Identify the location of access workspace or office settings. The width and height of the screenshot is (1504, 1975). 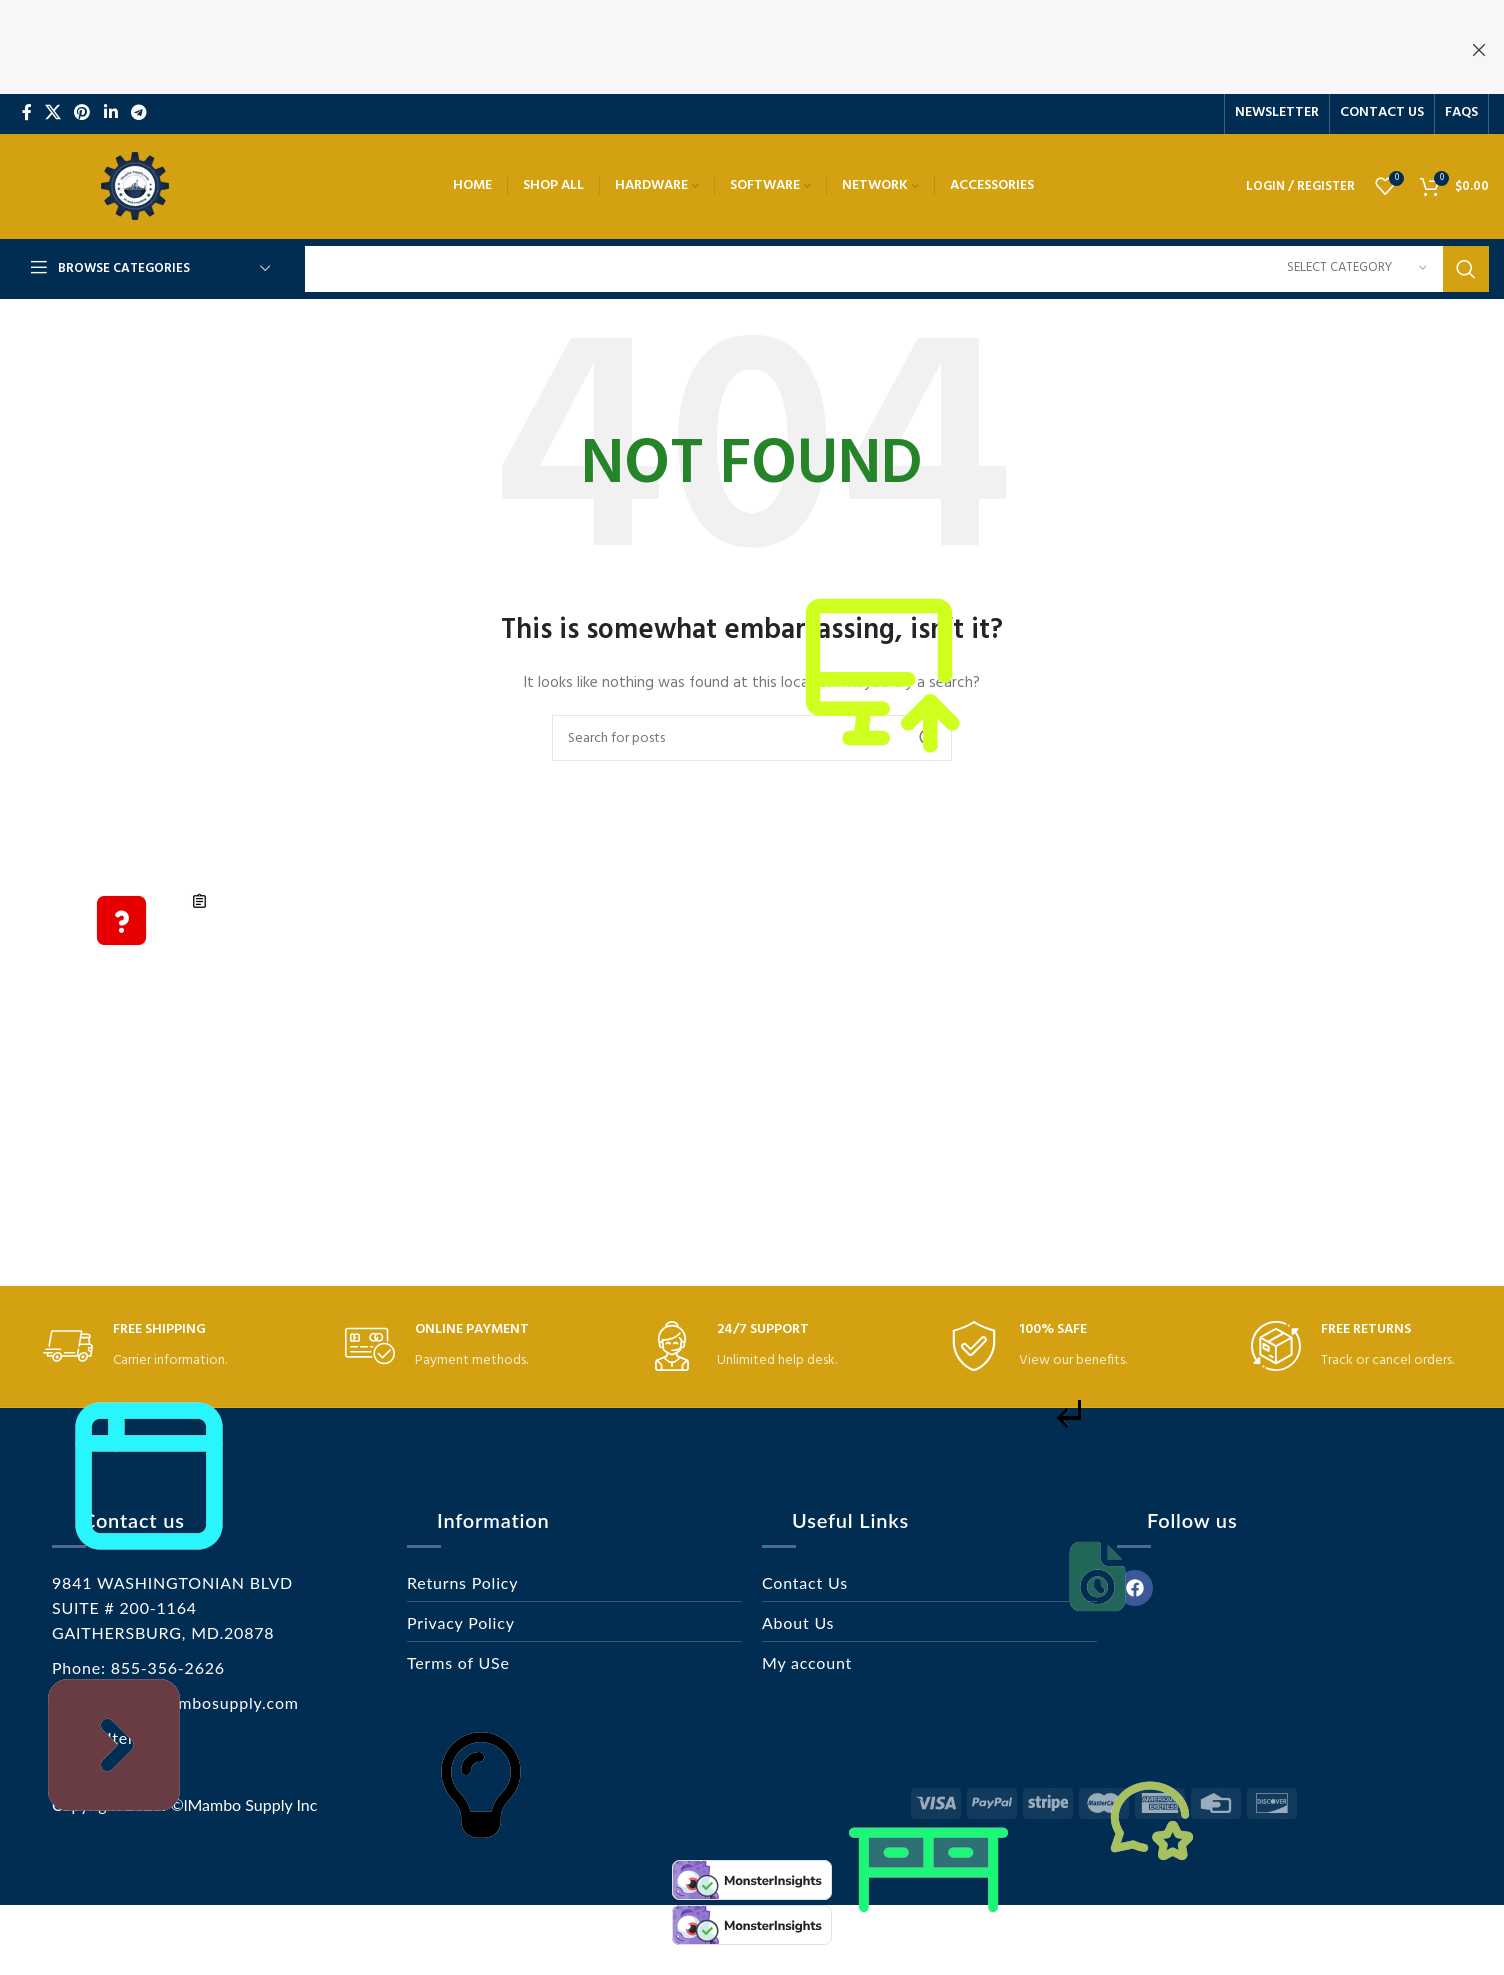
(928, 1867).